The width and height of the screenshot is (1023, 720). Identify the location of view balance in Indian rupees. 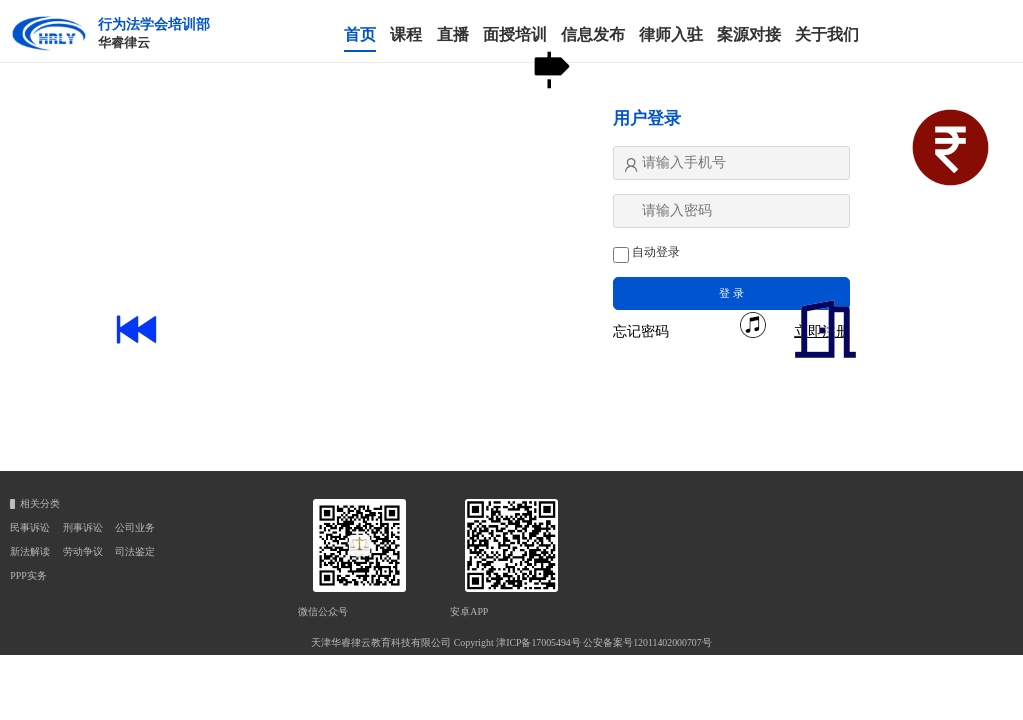
(950, 147).